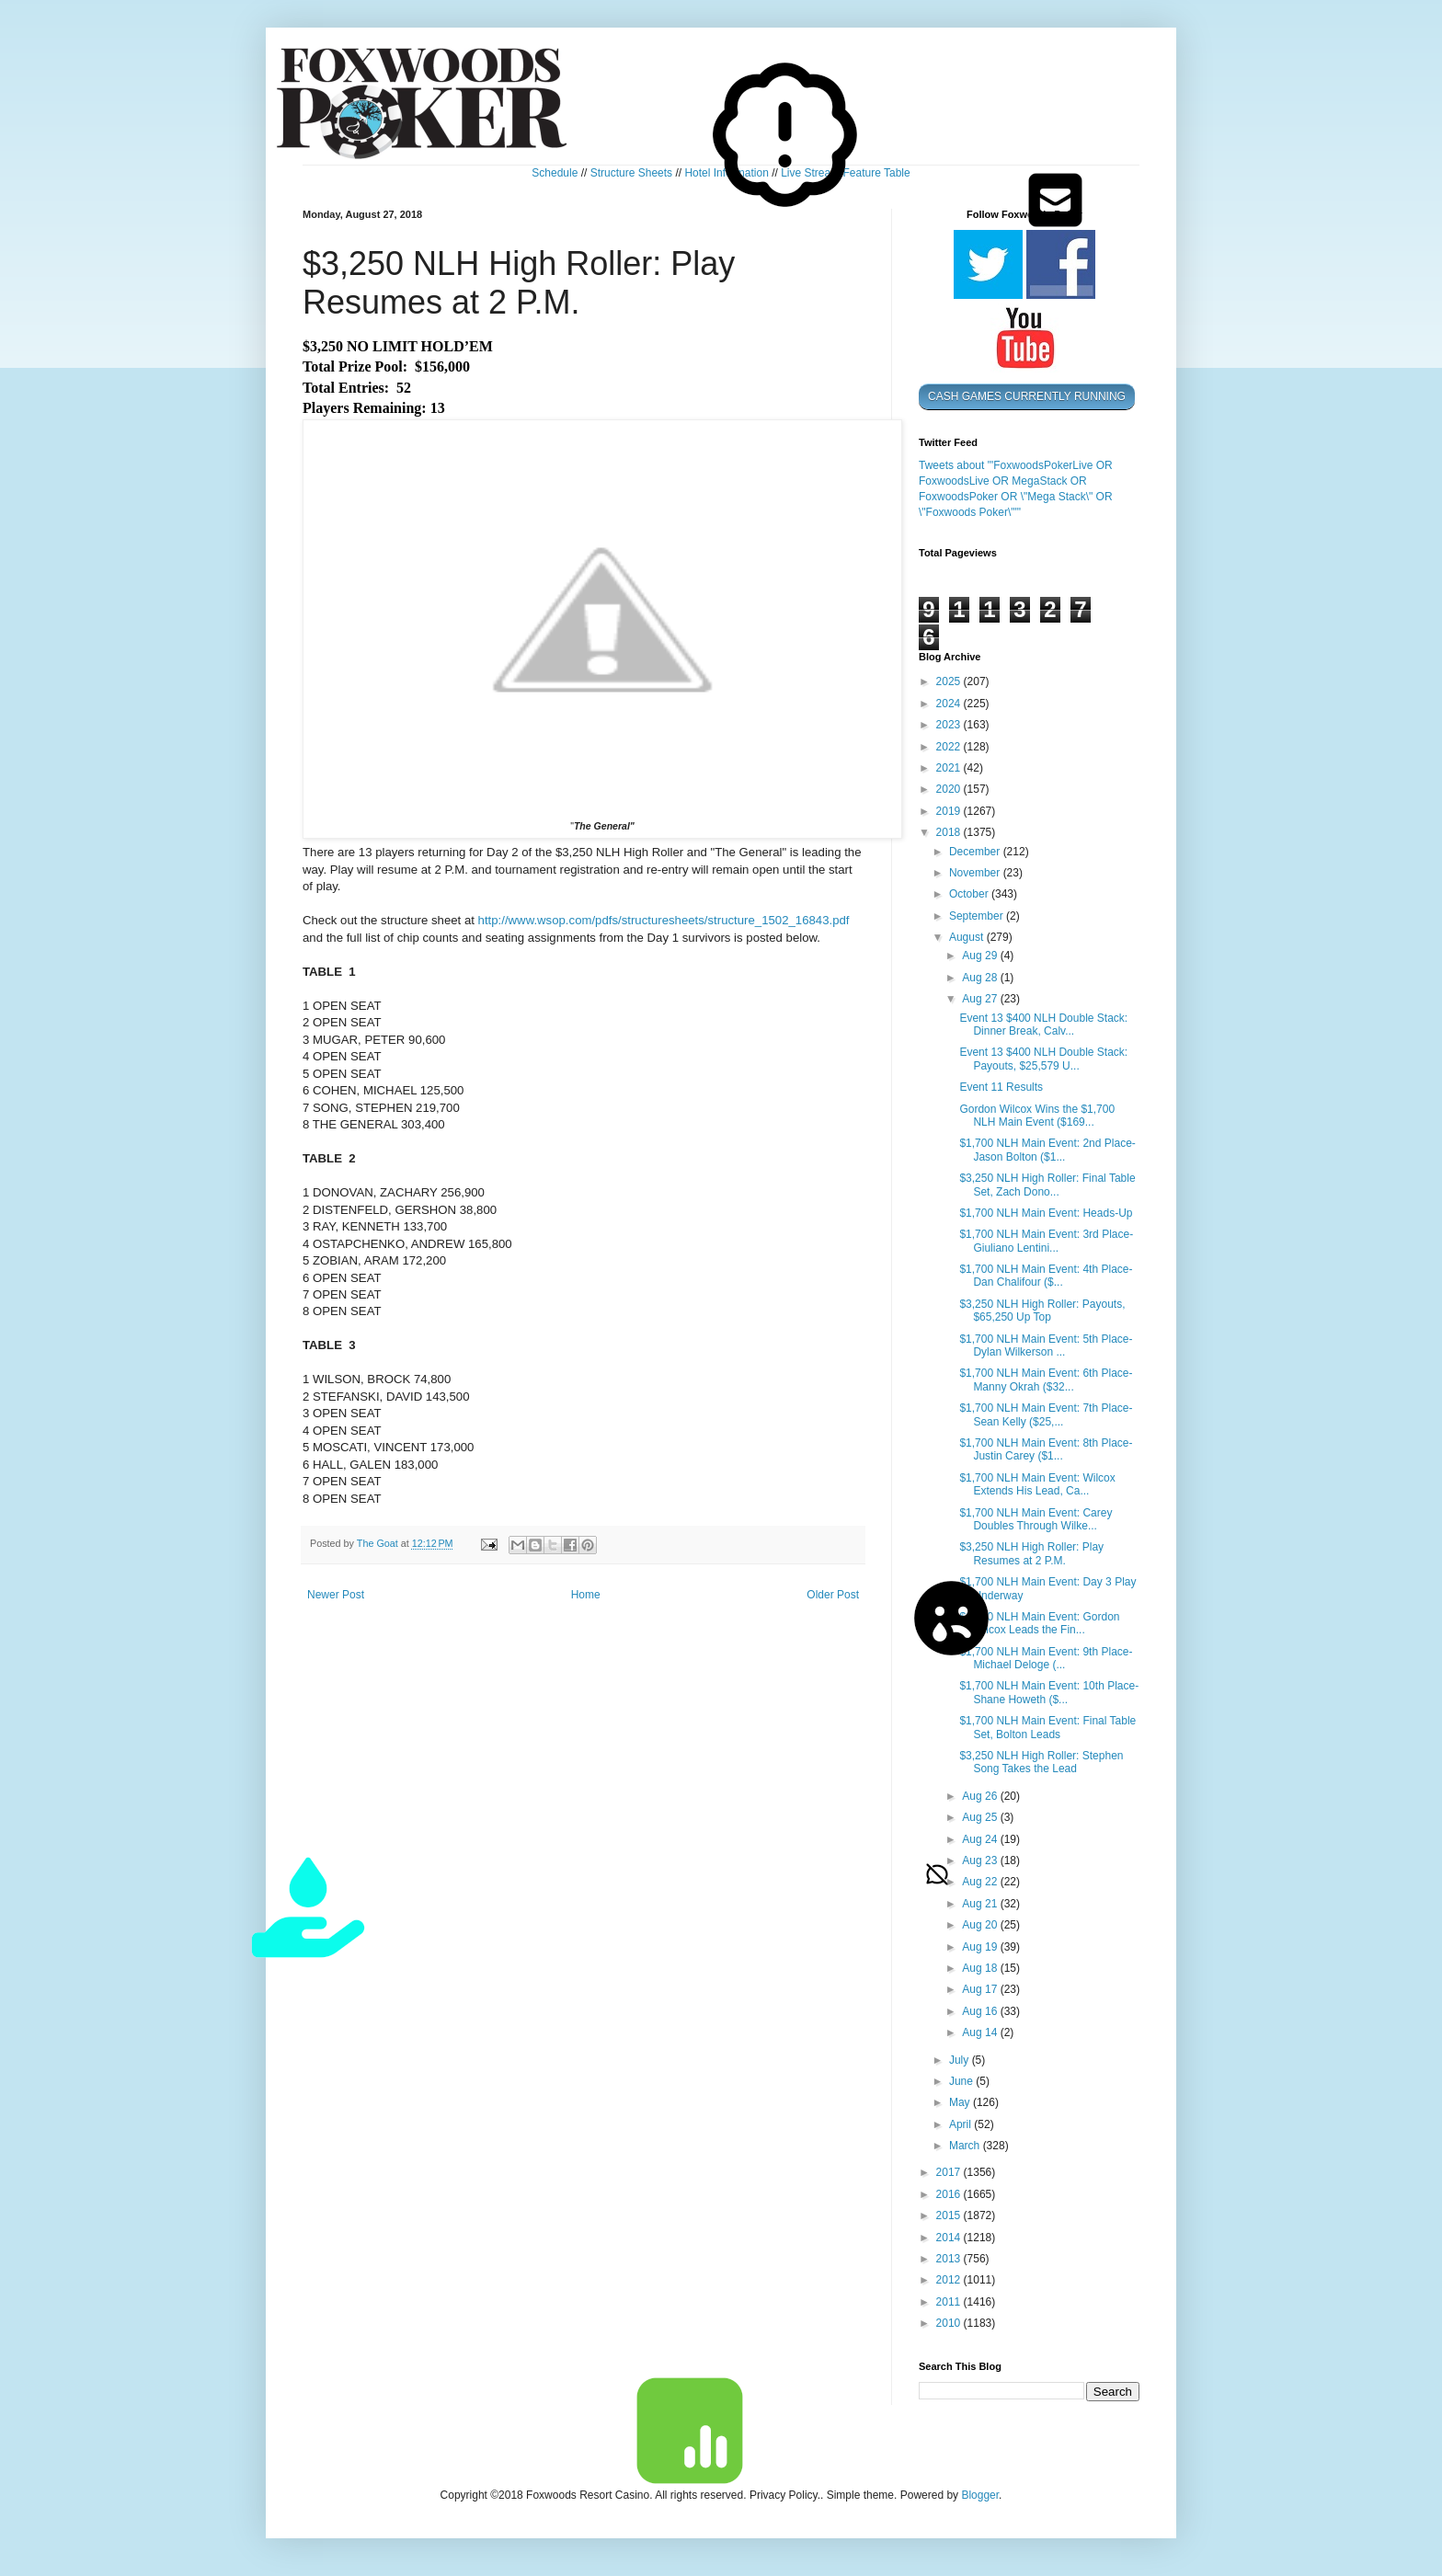  I want to click on indicates an alert or warning notification, so click(784, 134).